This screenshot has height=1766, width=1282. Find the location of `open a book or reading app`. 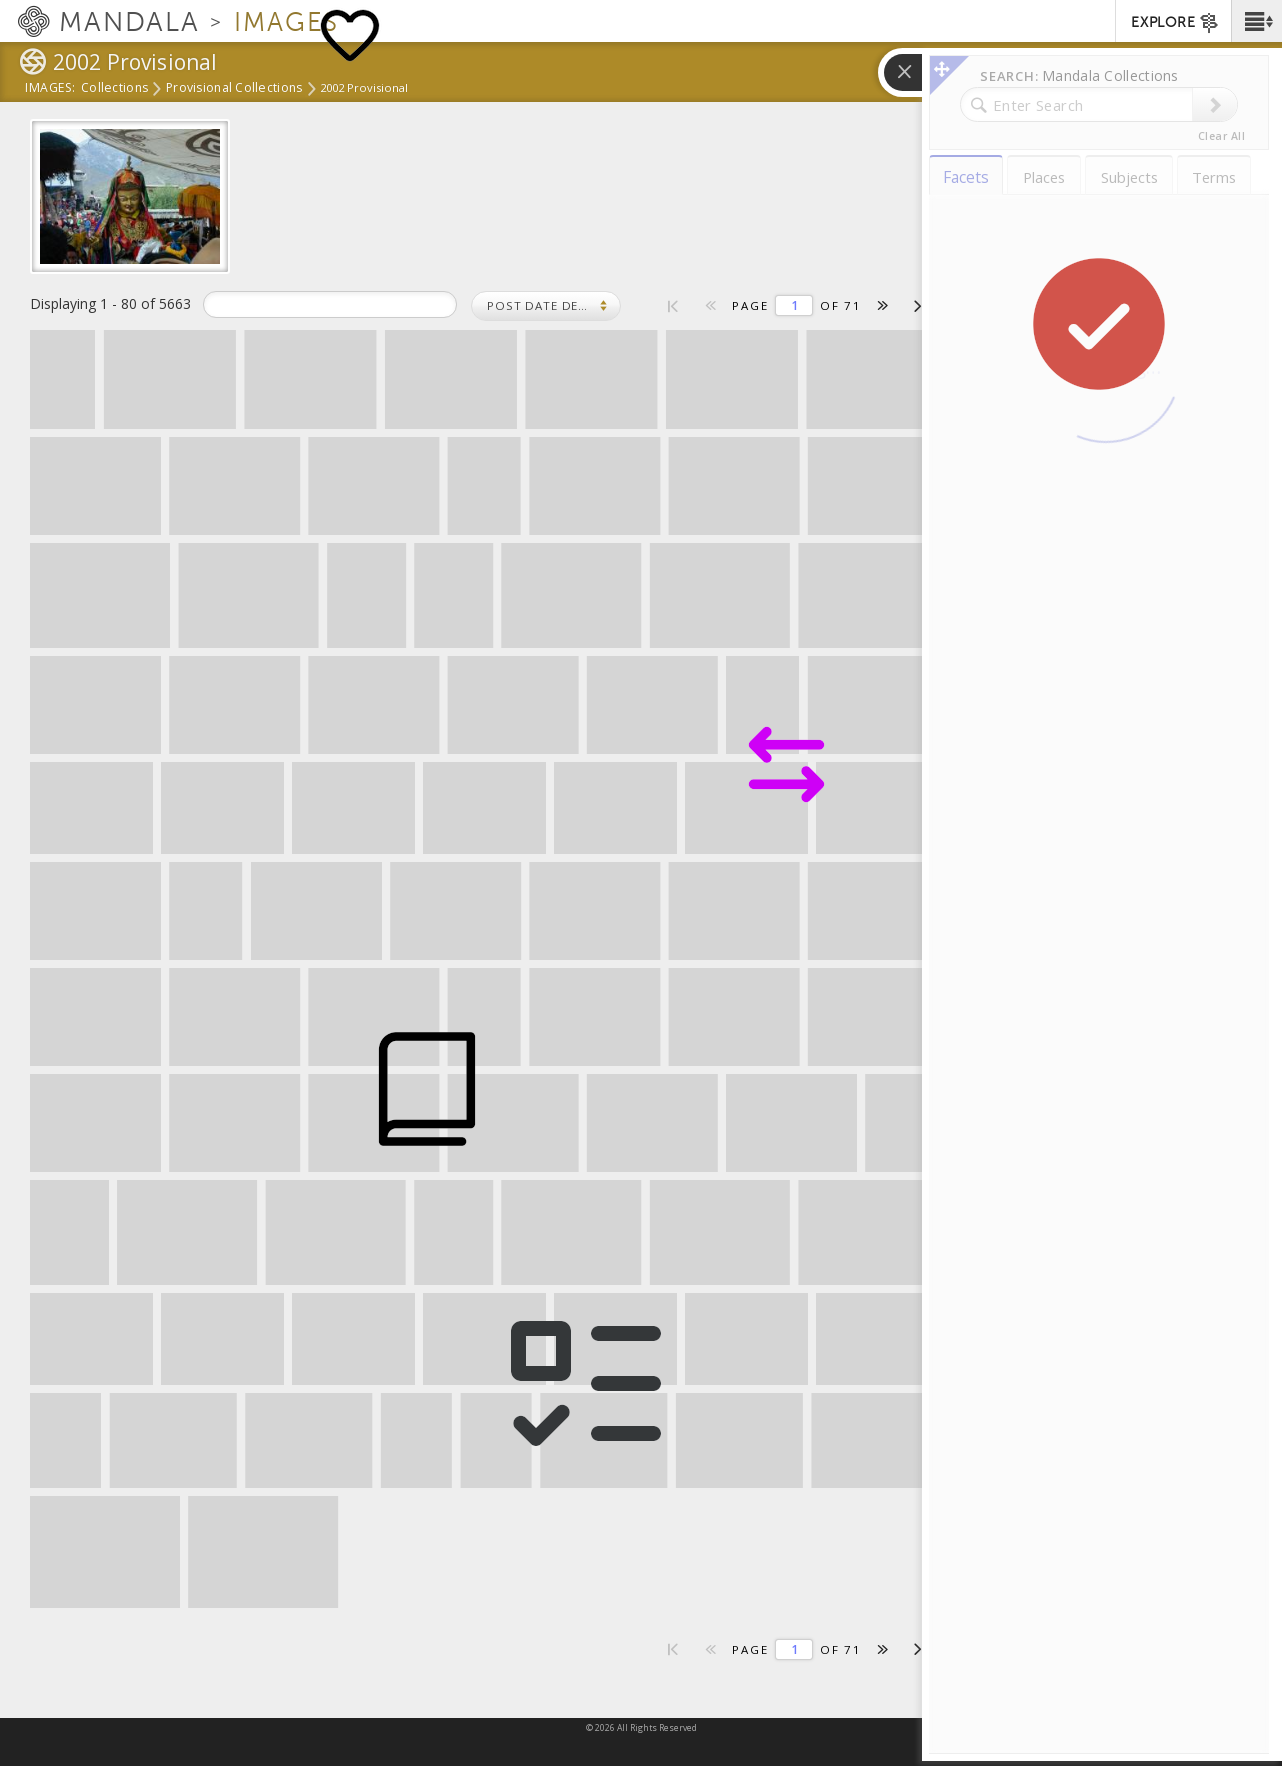

open a book or reading app is located at coordinates (427, 1089).